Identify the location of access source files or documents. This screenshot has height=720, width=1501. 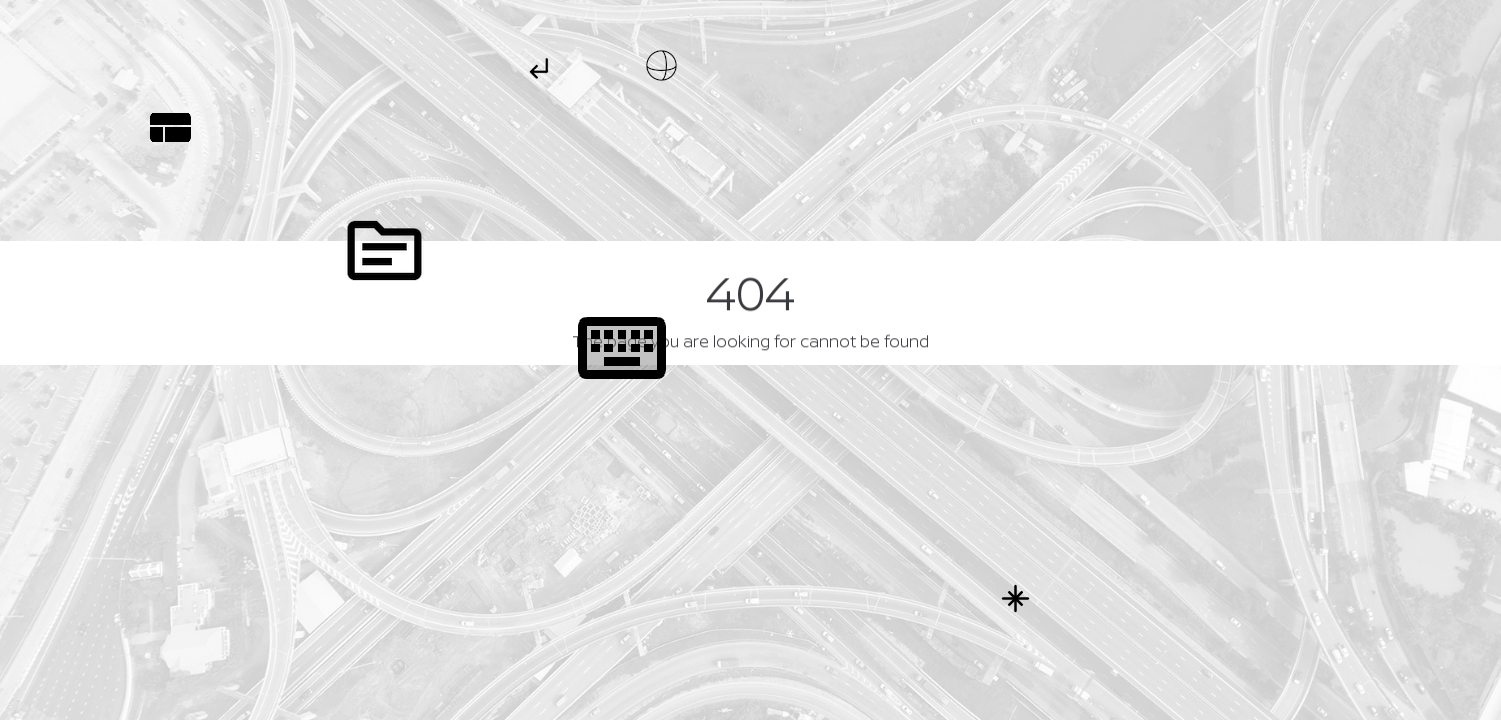
(384, 250).